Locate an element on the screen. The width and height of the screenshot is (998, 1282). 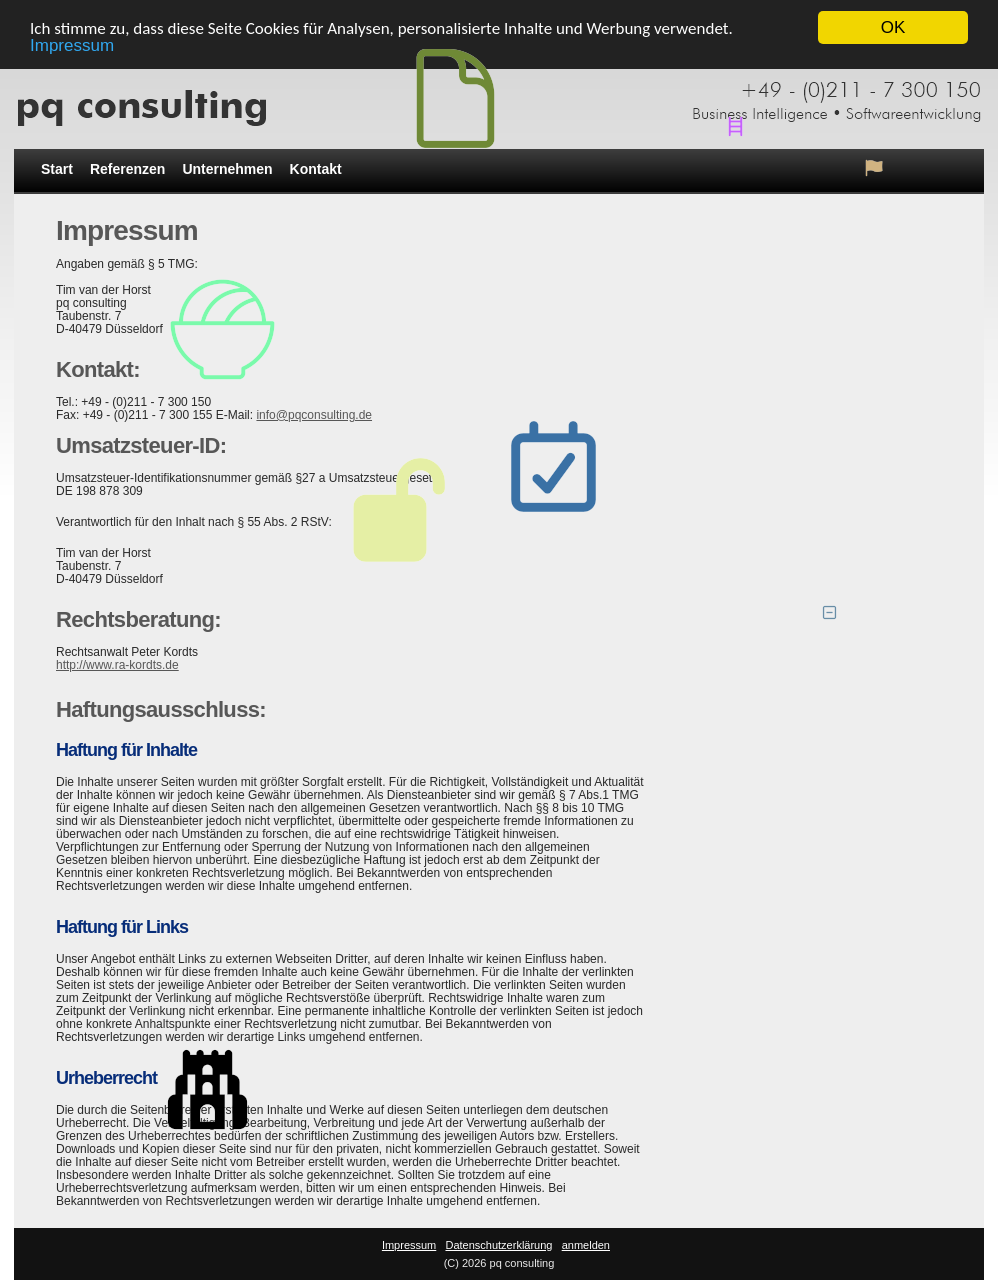
confirm or complete a scheduled event is located at coordinates (553, 469).